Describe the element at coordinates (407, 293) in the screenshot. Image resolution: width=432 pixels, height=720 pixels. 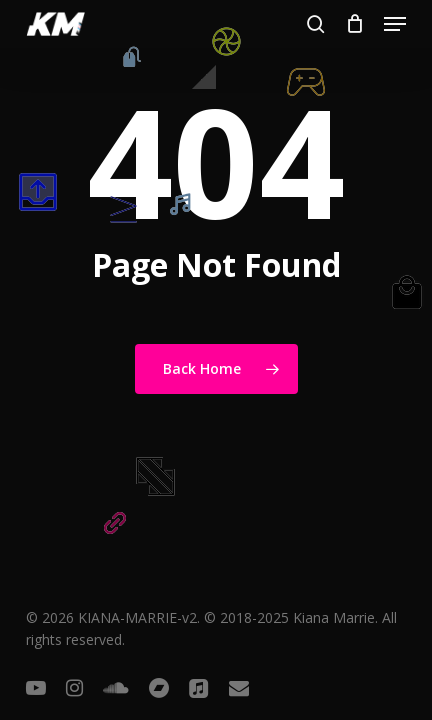
I see `open shopping or store section` at that location.